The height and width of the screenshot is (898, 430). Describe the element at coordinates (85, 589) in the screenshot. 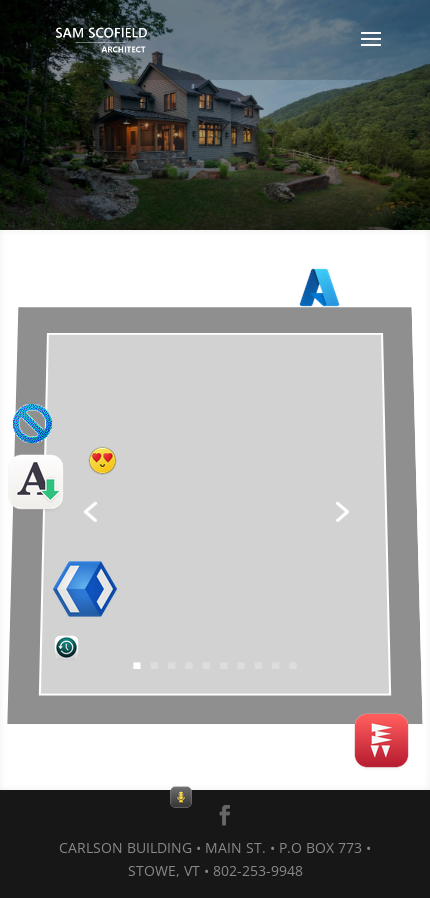

I see `open the interface settings application` at that location.